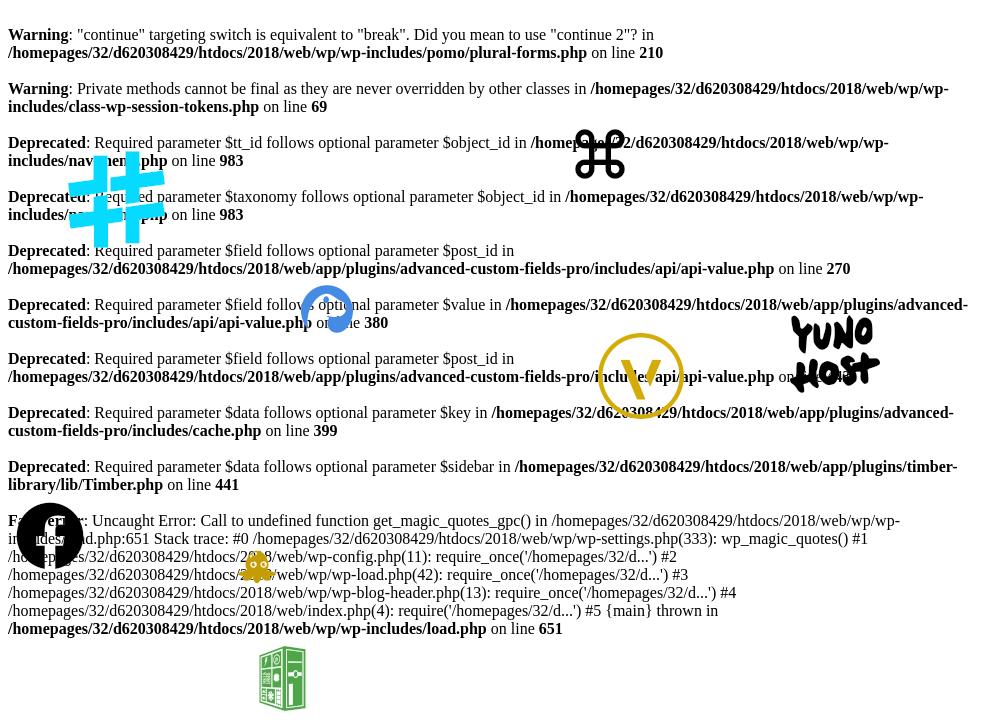 Image resolution: width=986 pixels, height=720 pixels. What do you see at coordinates (600, 154) in the screenshot?
I see `command key symbol for keyboard shortcuts` at bounding box center [600, 154].